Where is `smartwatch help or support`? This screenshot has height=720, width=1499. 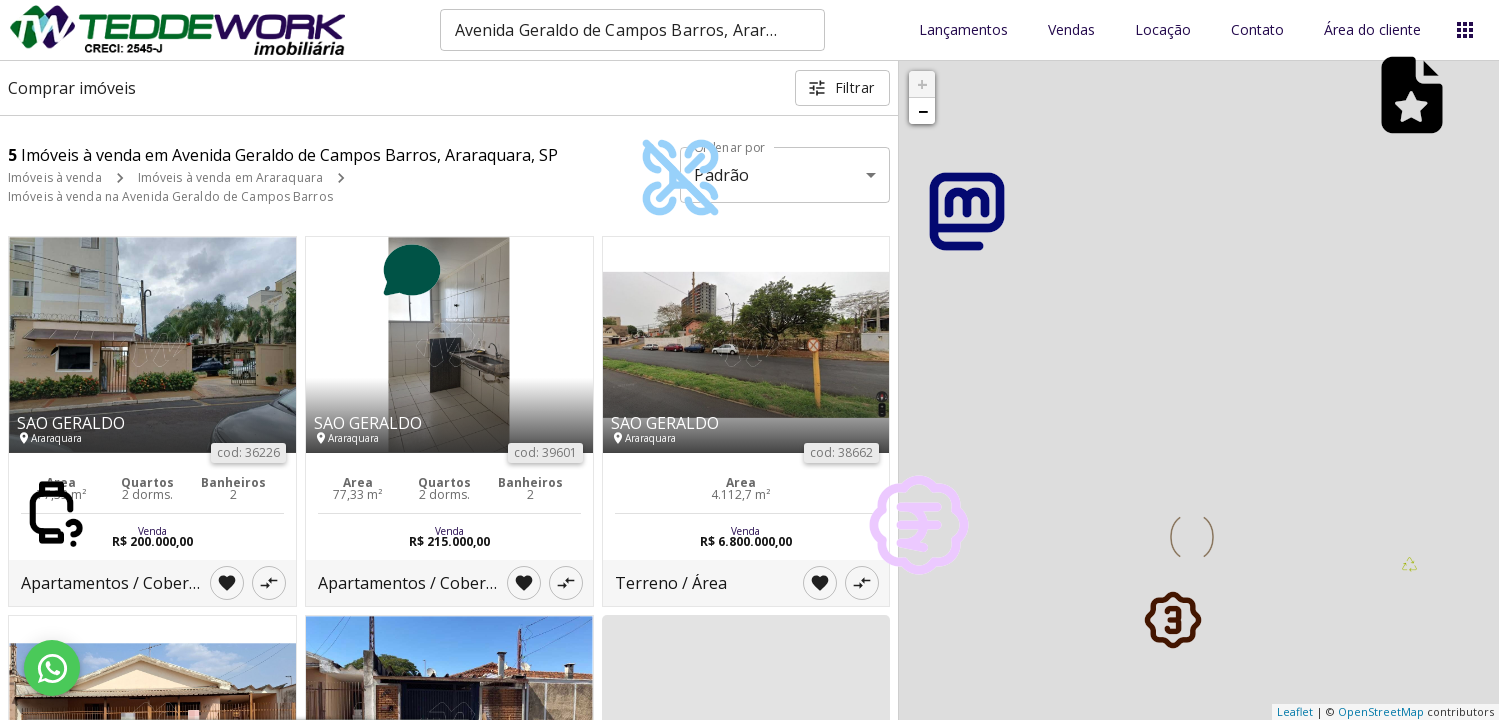 smartwatch help or support is located at coordinates (51, 512).